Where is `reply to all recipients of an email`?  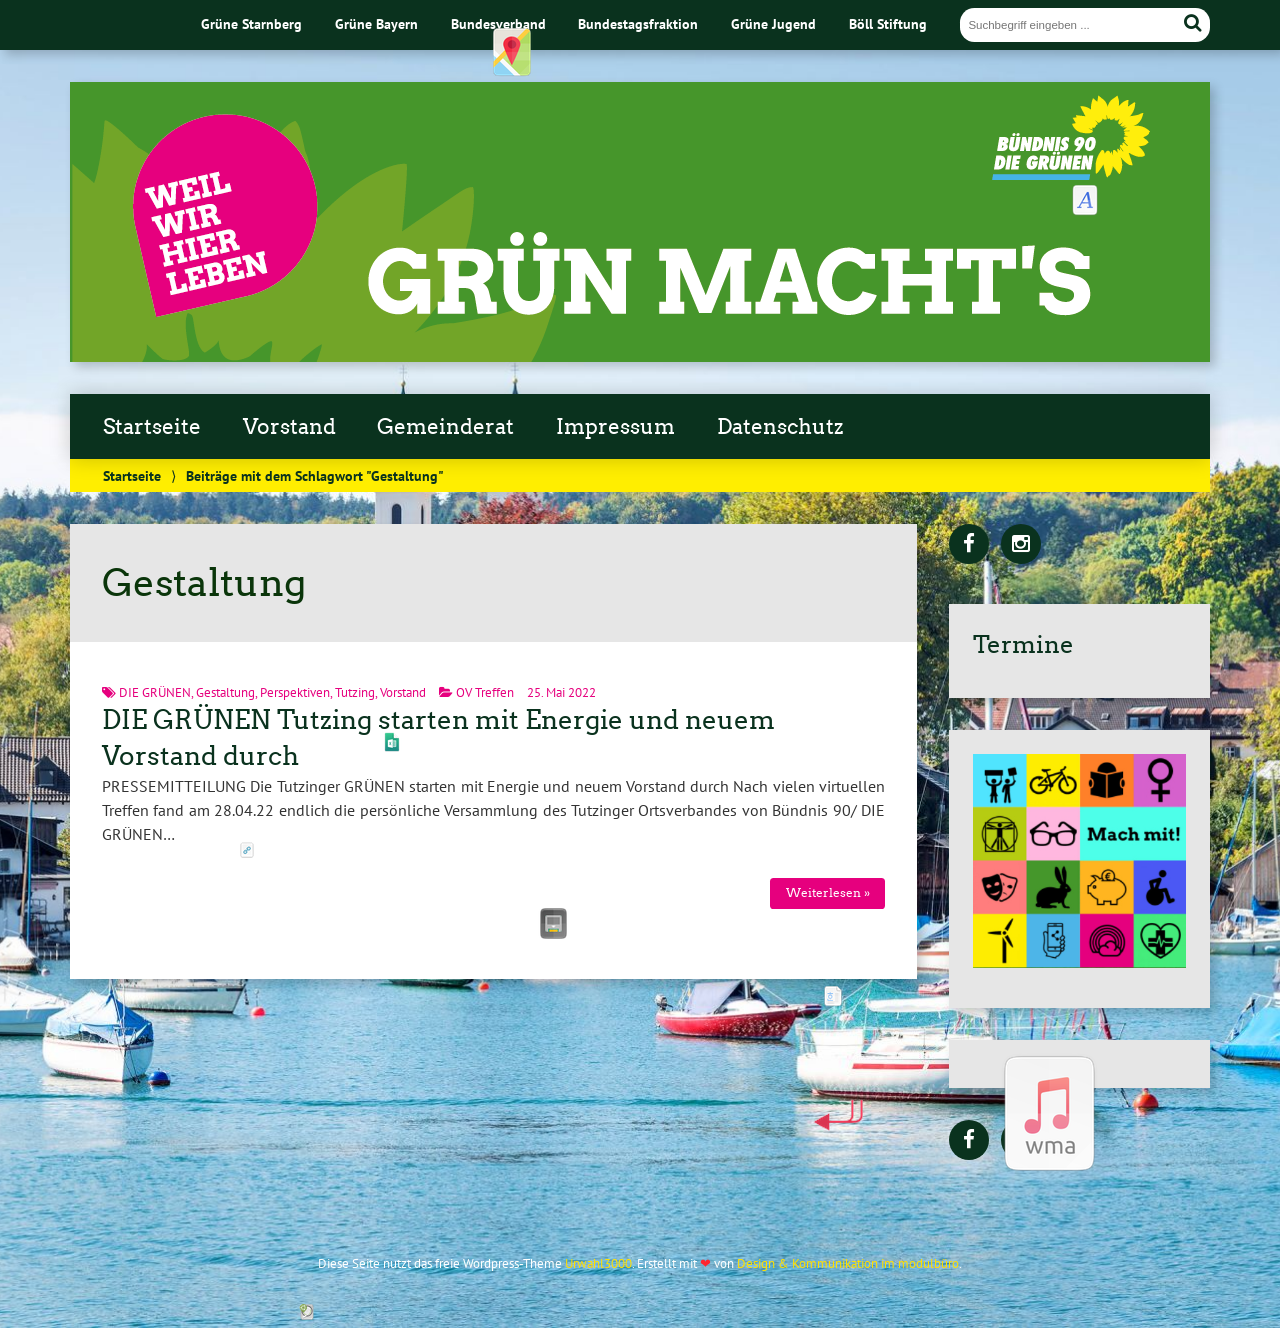 reply to all recipients of an email is located at coordinates (837, 1111).